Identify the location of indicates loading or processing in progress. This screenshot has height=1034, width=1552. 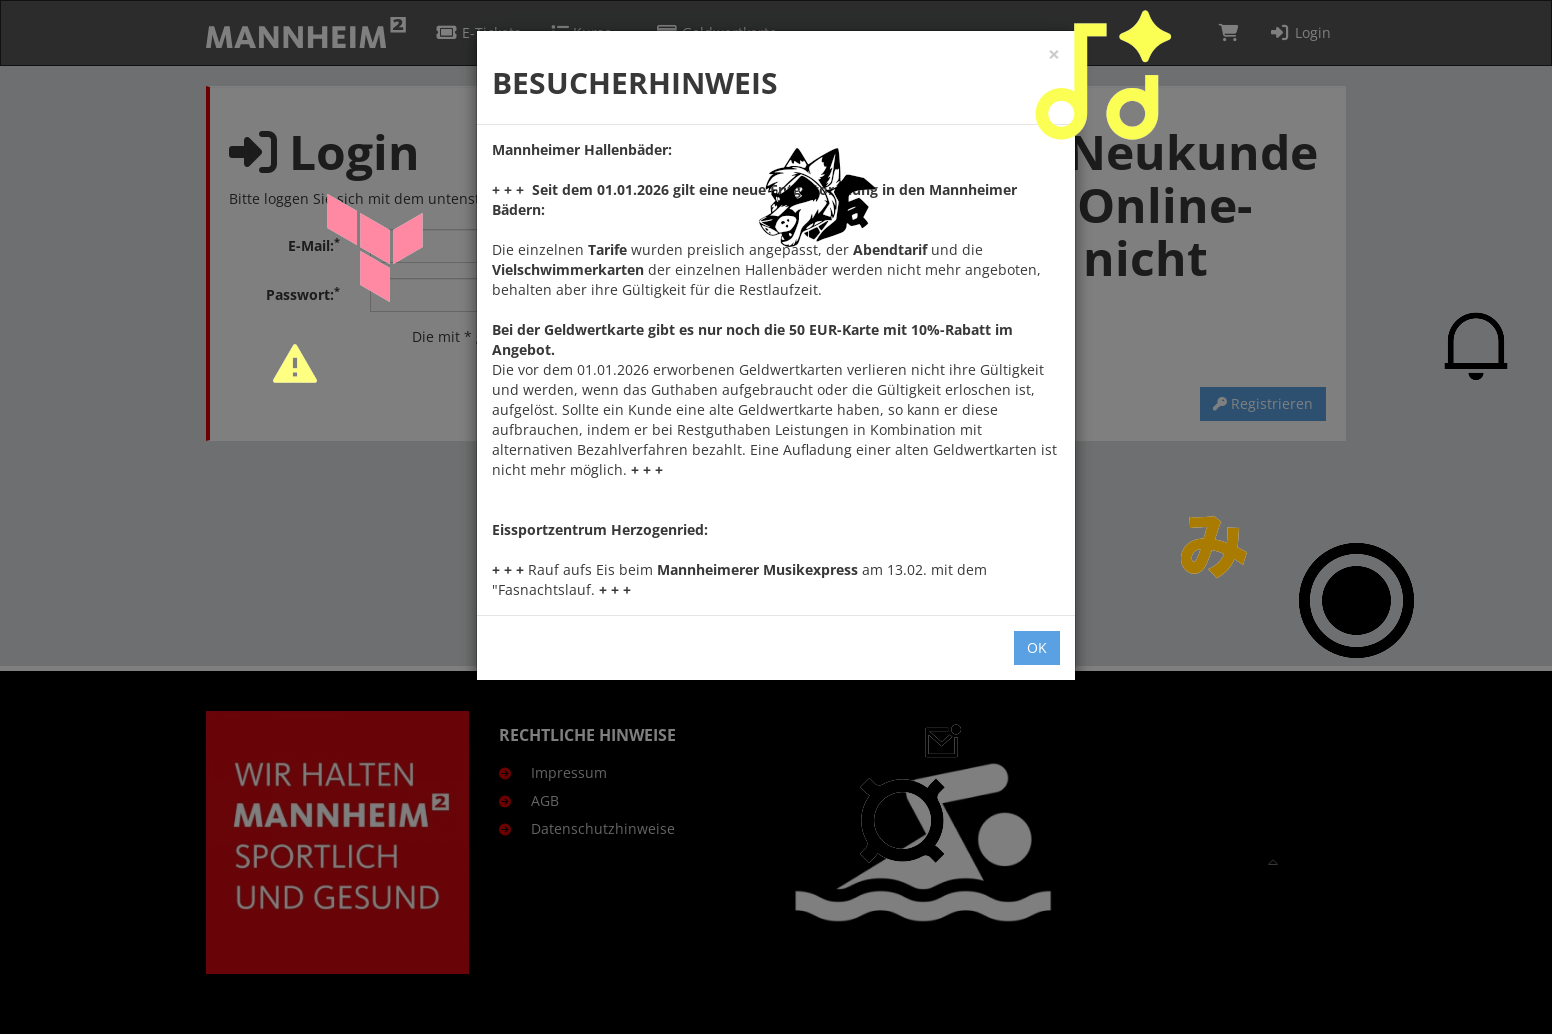
(1356, 600).